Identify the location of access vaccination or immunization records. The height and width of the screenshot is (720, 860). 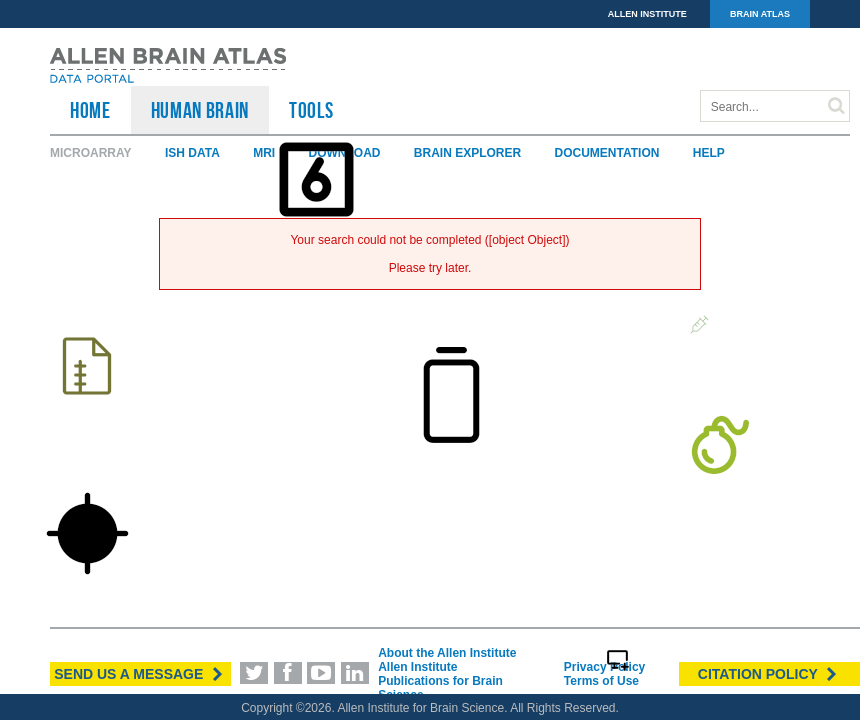
(699, 324).